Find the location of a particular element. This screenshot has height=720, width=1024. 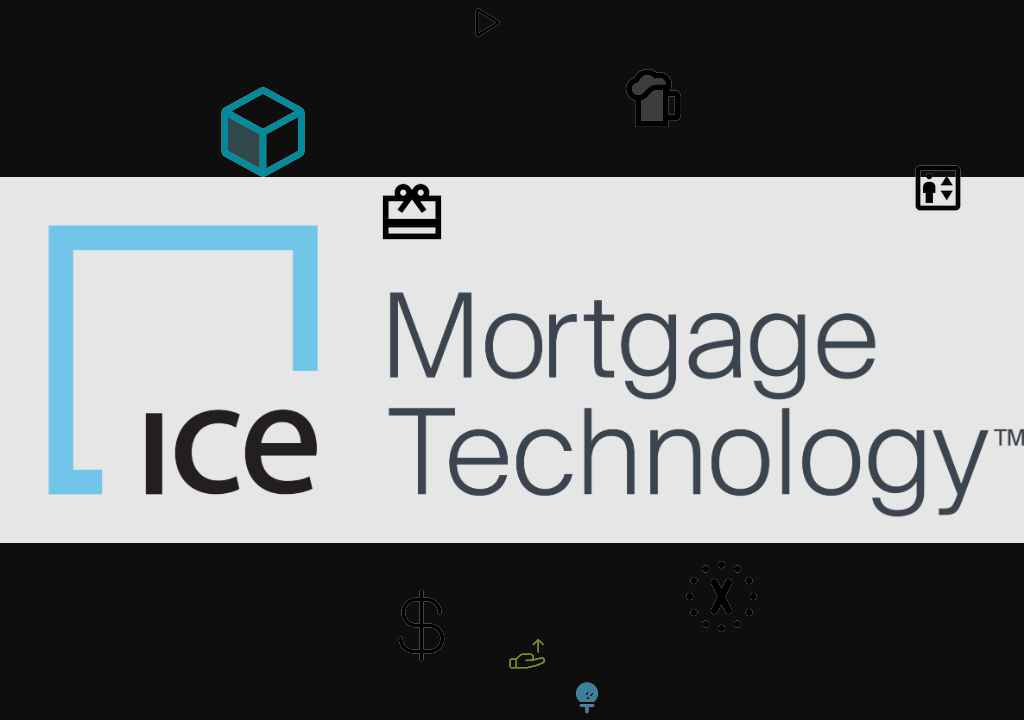

access golf or sports-related features is located at coordinates (587, 697).